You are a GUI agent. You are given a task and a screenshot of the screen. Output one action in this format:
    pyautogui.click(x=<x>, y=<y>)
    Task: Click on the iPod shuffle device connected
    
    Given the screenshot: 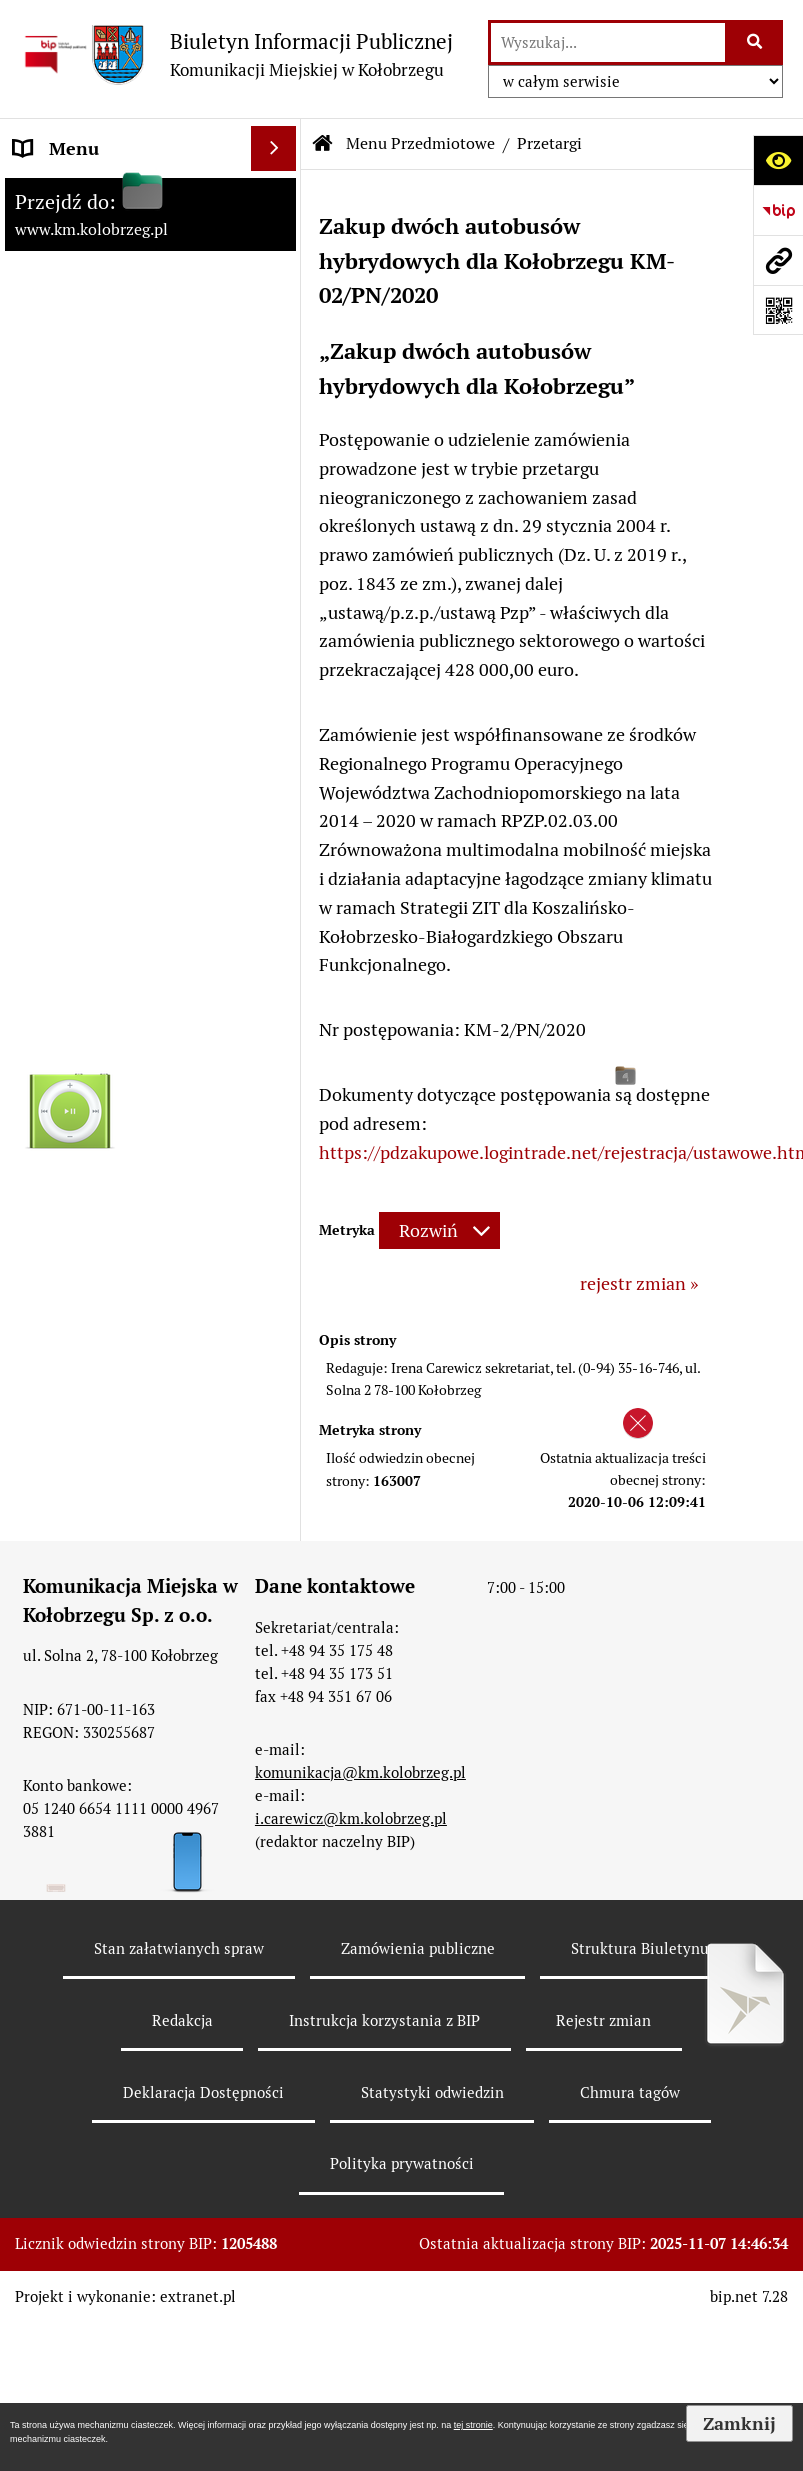 What is the action you would take?
    pyautogui.click(x=70, y=1111)
    